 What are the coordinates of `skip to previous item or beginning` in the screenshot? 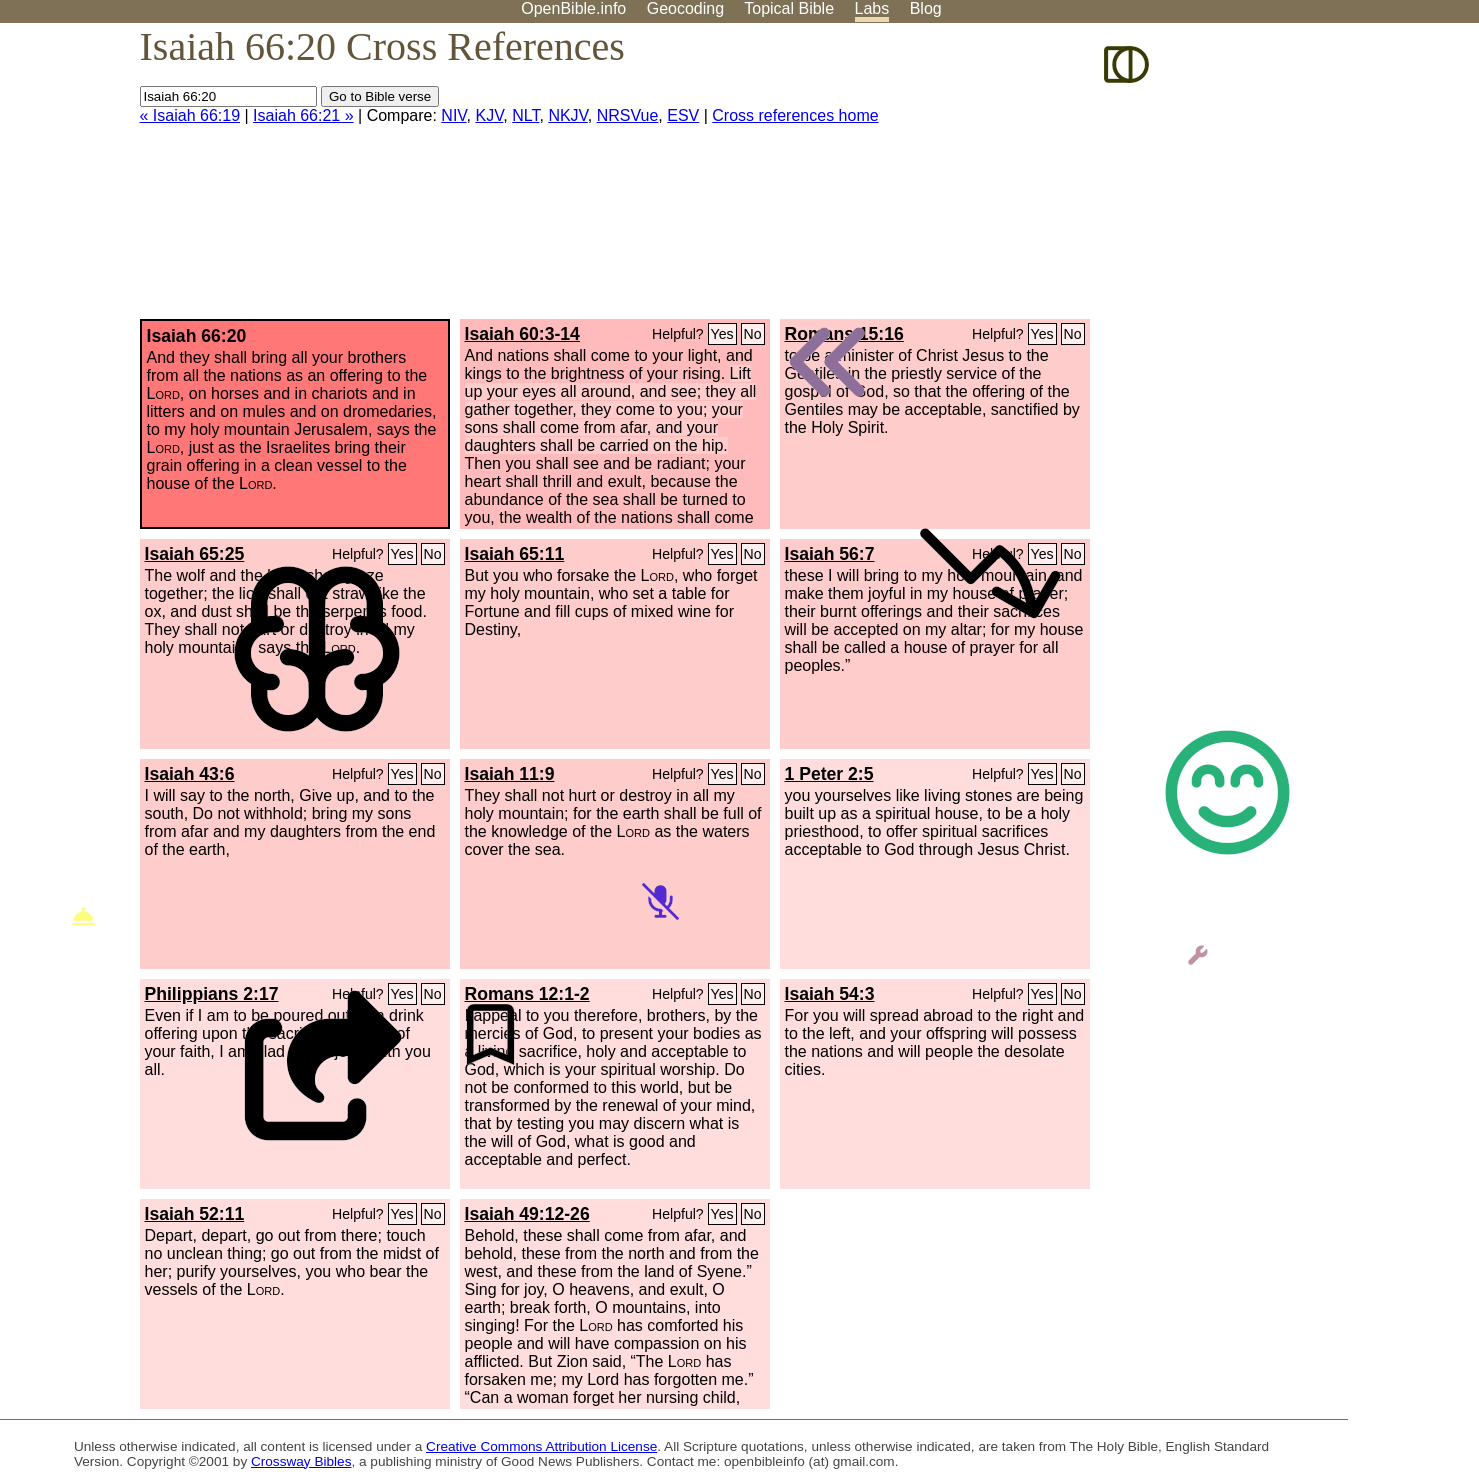 It's located at (830, 362).